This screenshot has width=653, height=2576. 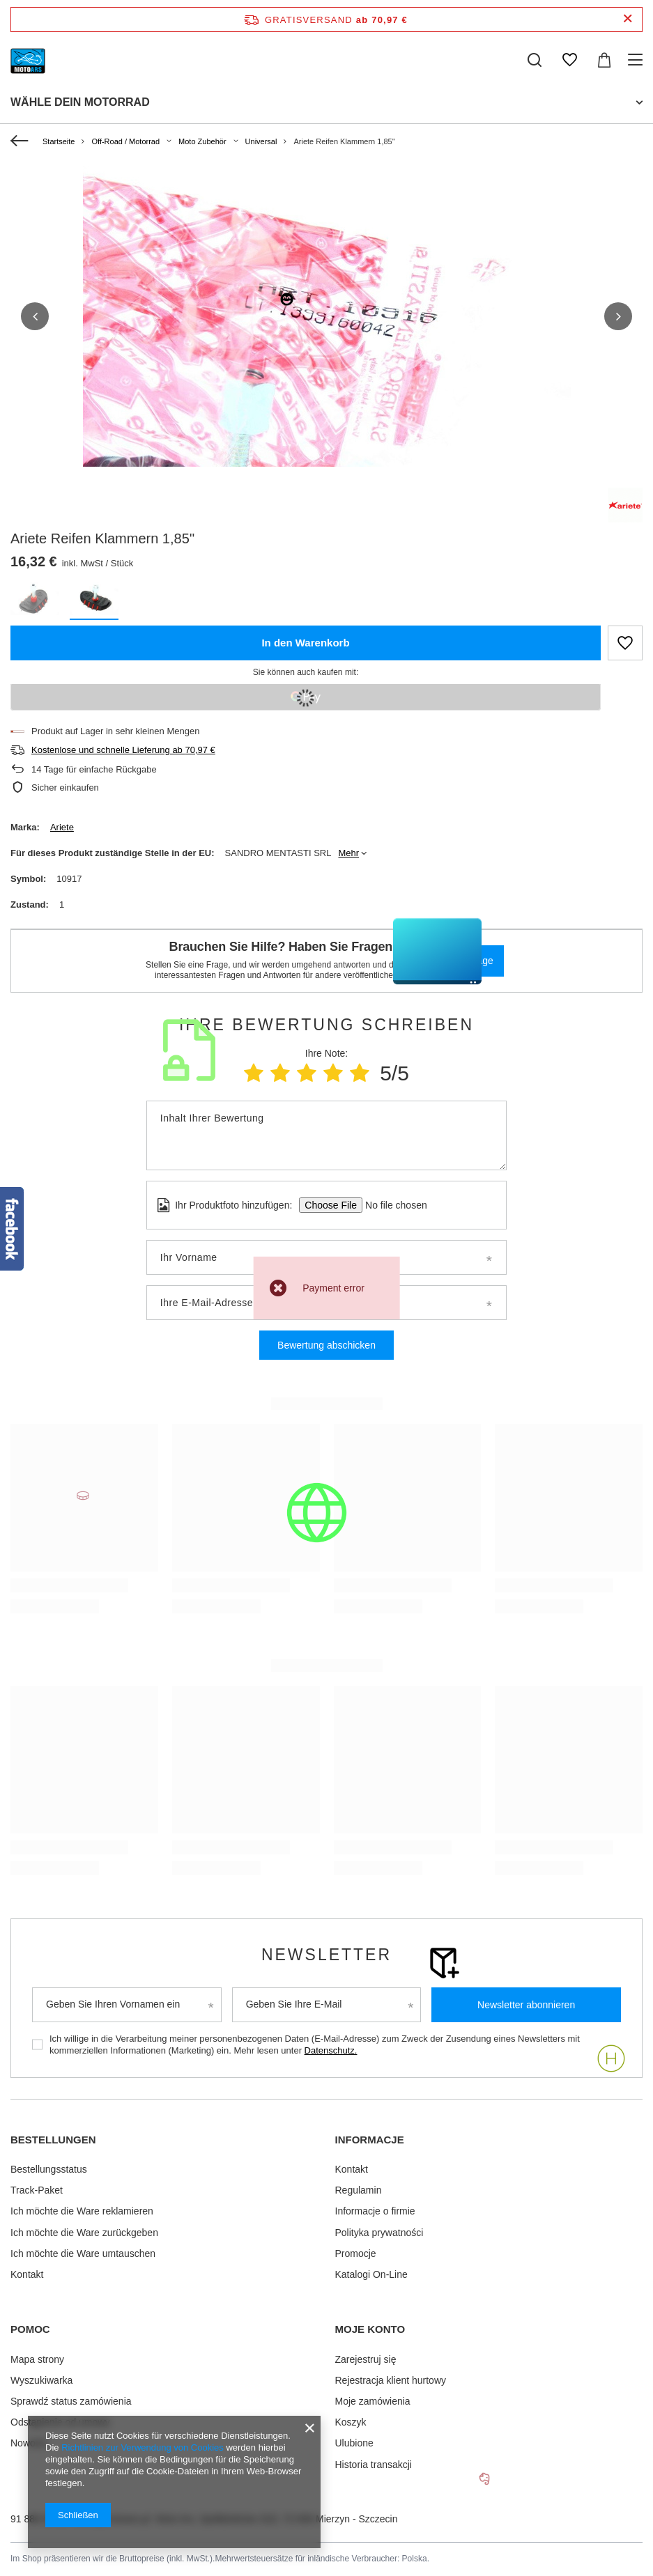 I want to click on add a happy reaction or emoji, so click(x=286, y=299).